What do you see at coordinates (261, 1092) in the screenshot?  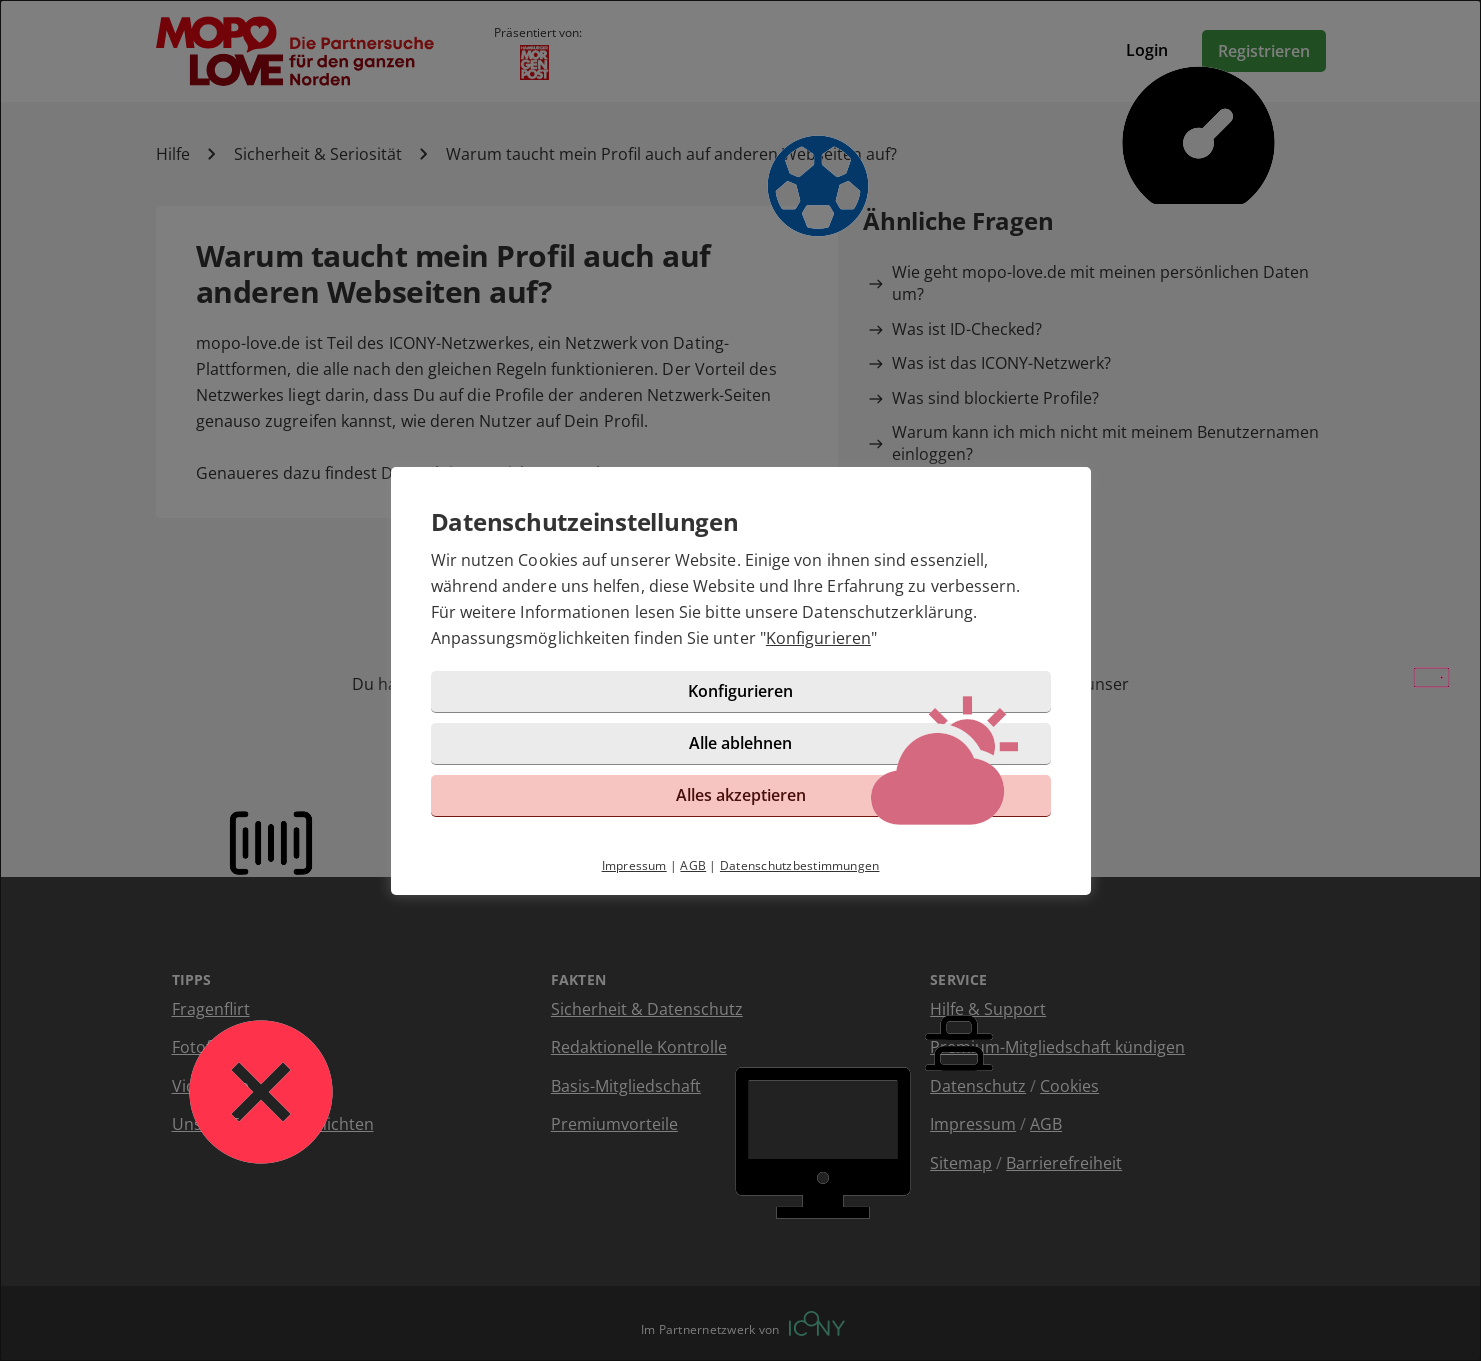 I see `close or dismiss a dialog` at bounding box center [261, 1092].